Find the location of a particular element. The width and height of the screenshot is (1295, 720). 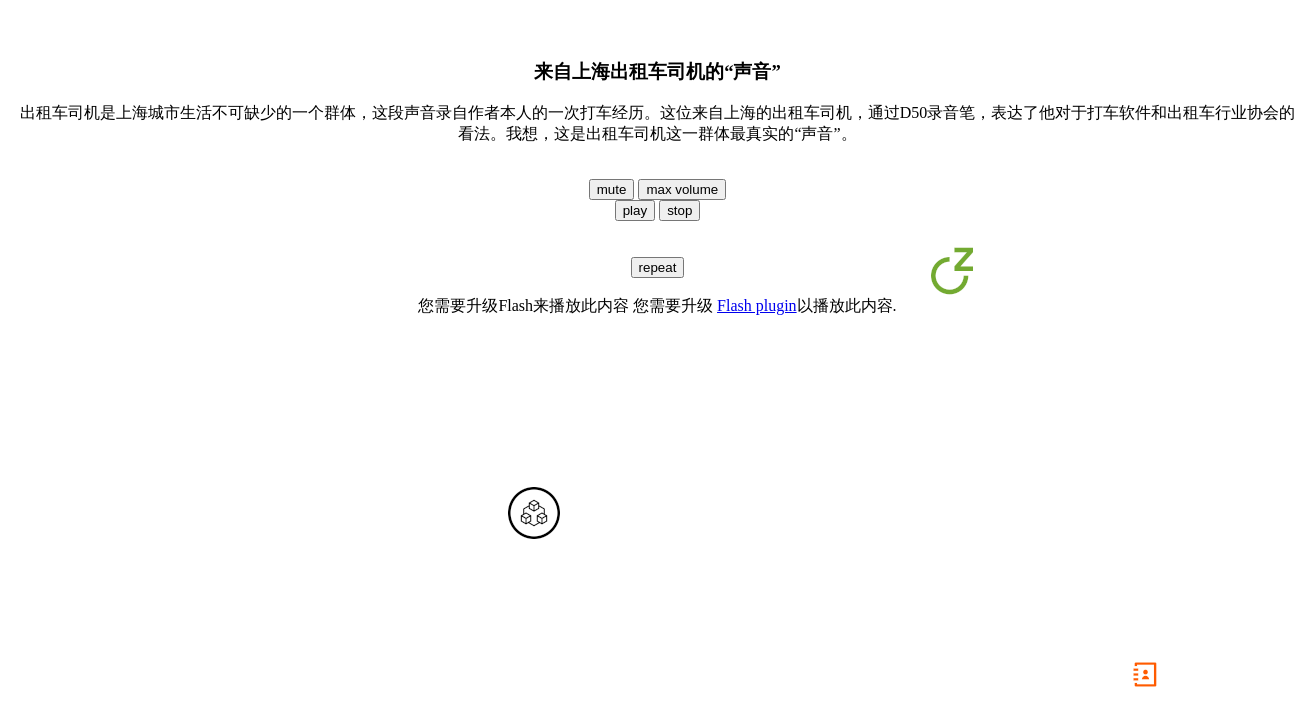

set a rest or sleep timer is located at coordinates (952, 271).